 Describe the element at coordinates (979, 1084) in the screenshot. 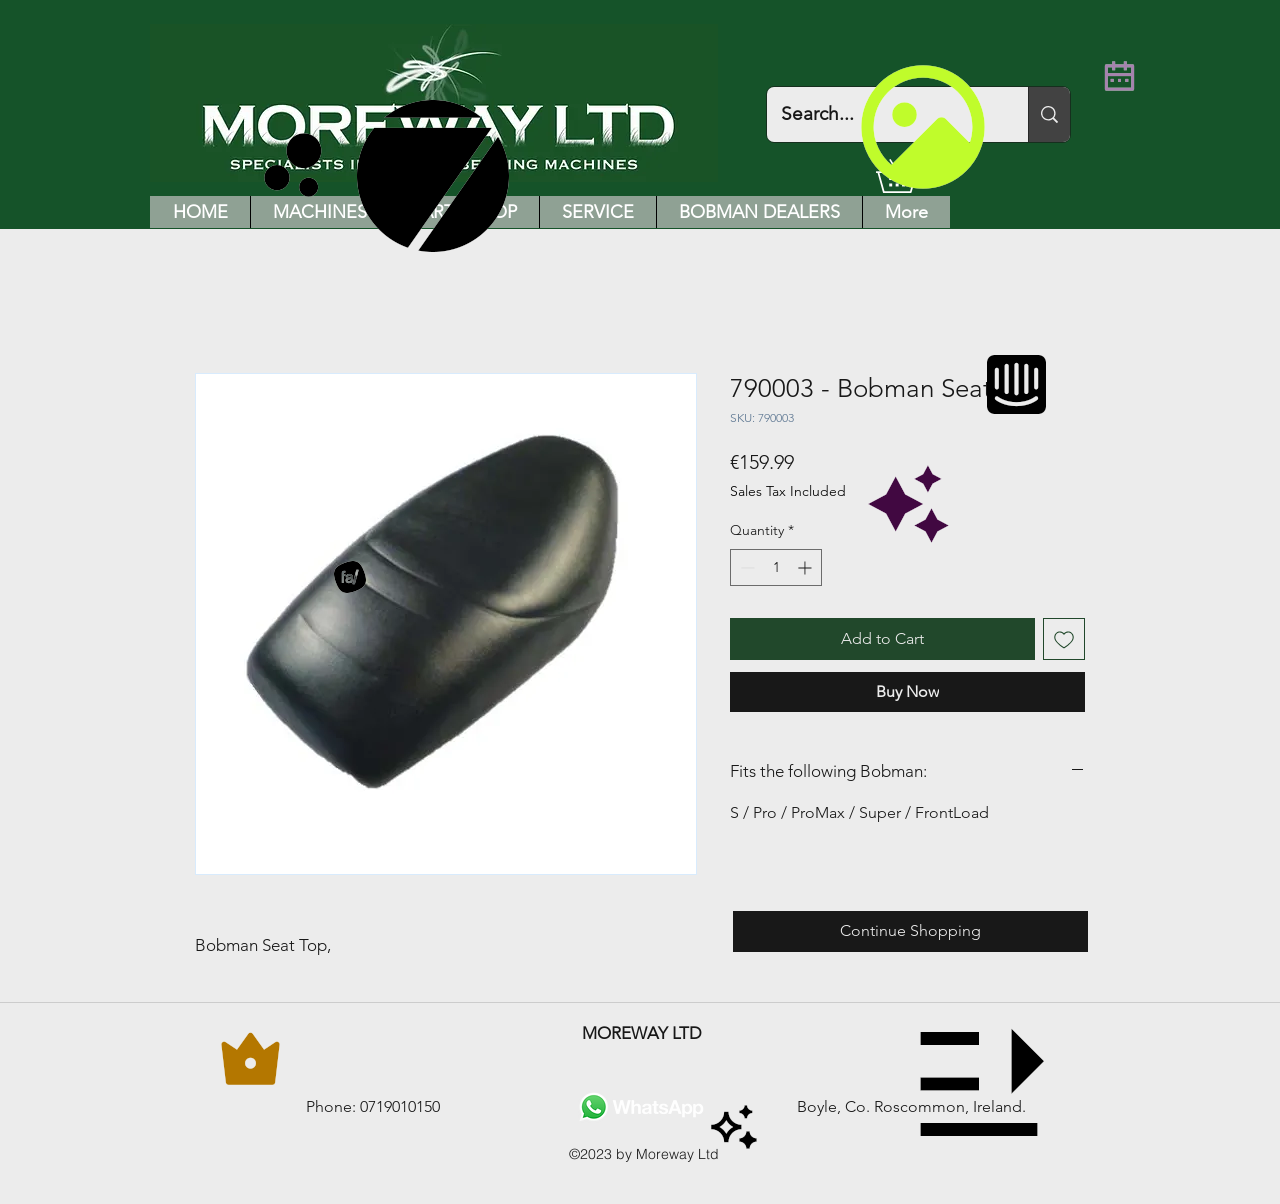

I see `expand the navigation menu` at that location.